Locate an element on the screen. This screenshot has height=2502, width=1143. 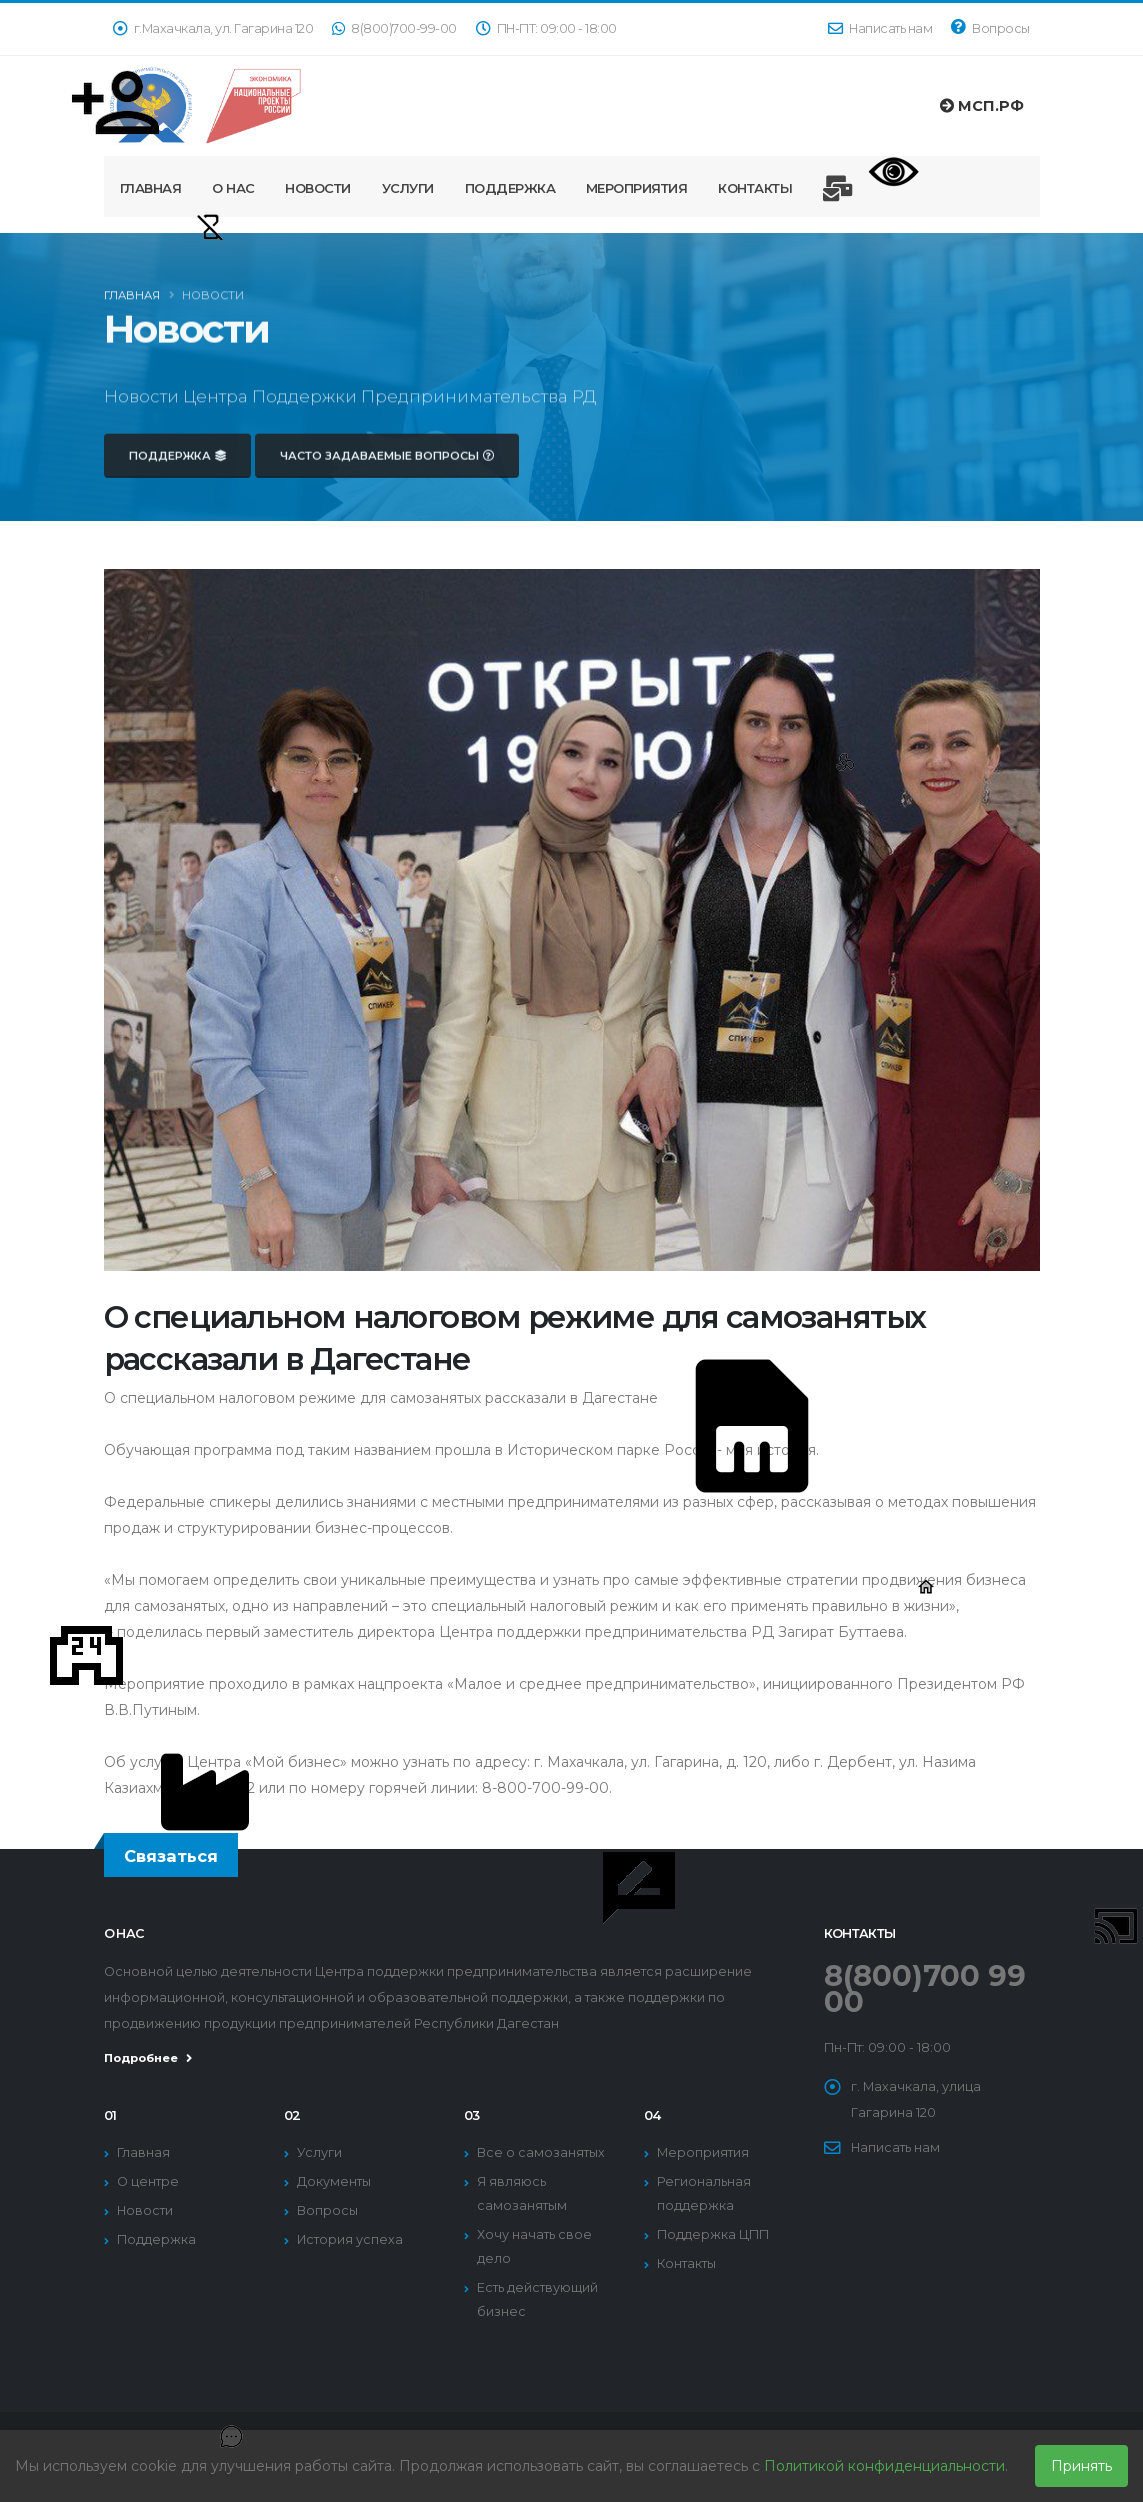
view industrial or manufacturing settings is located at coordinates (205, 1792).